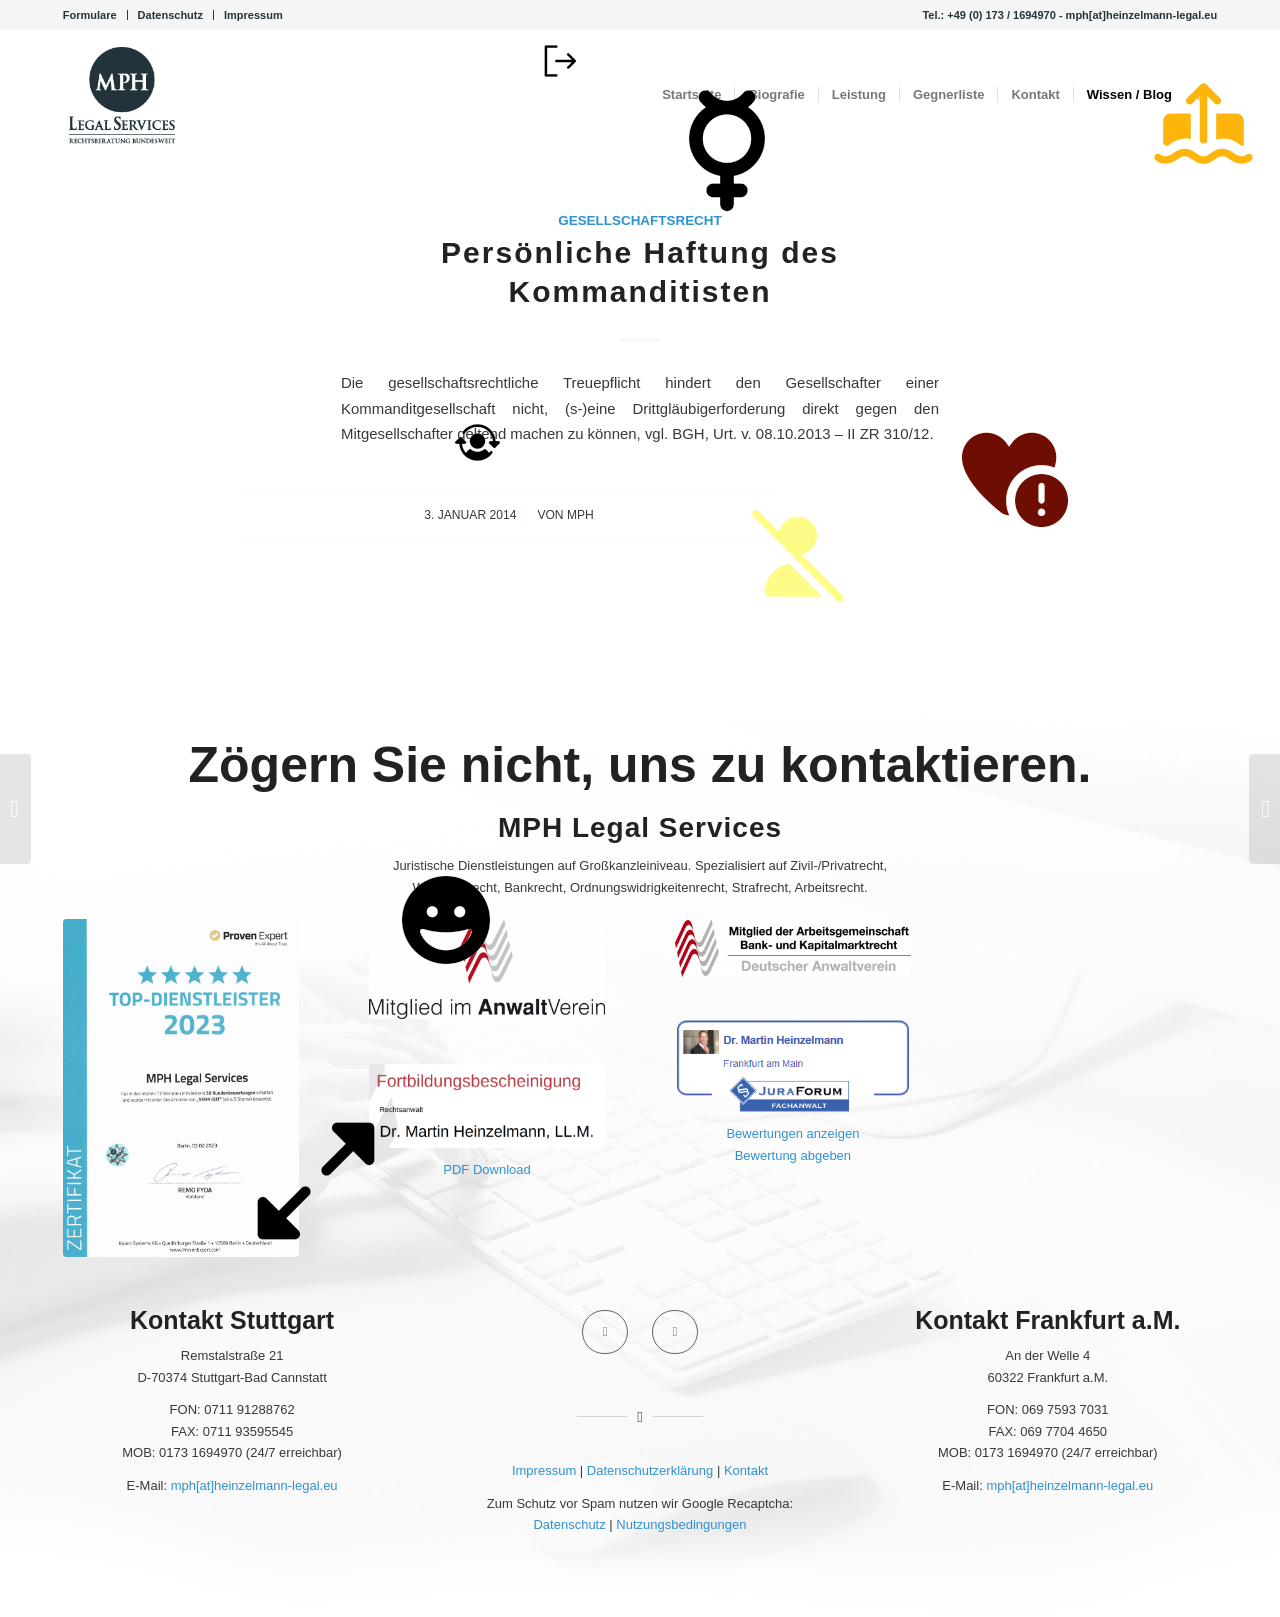 This screenshot has width=1280, height=1617. Describe the element at coordinates (477, 442) in the screenshot. I see `switch between user accounts` at that location.